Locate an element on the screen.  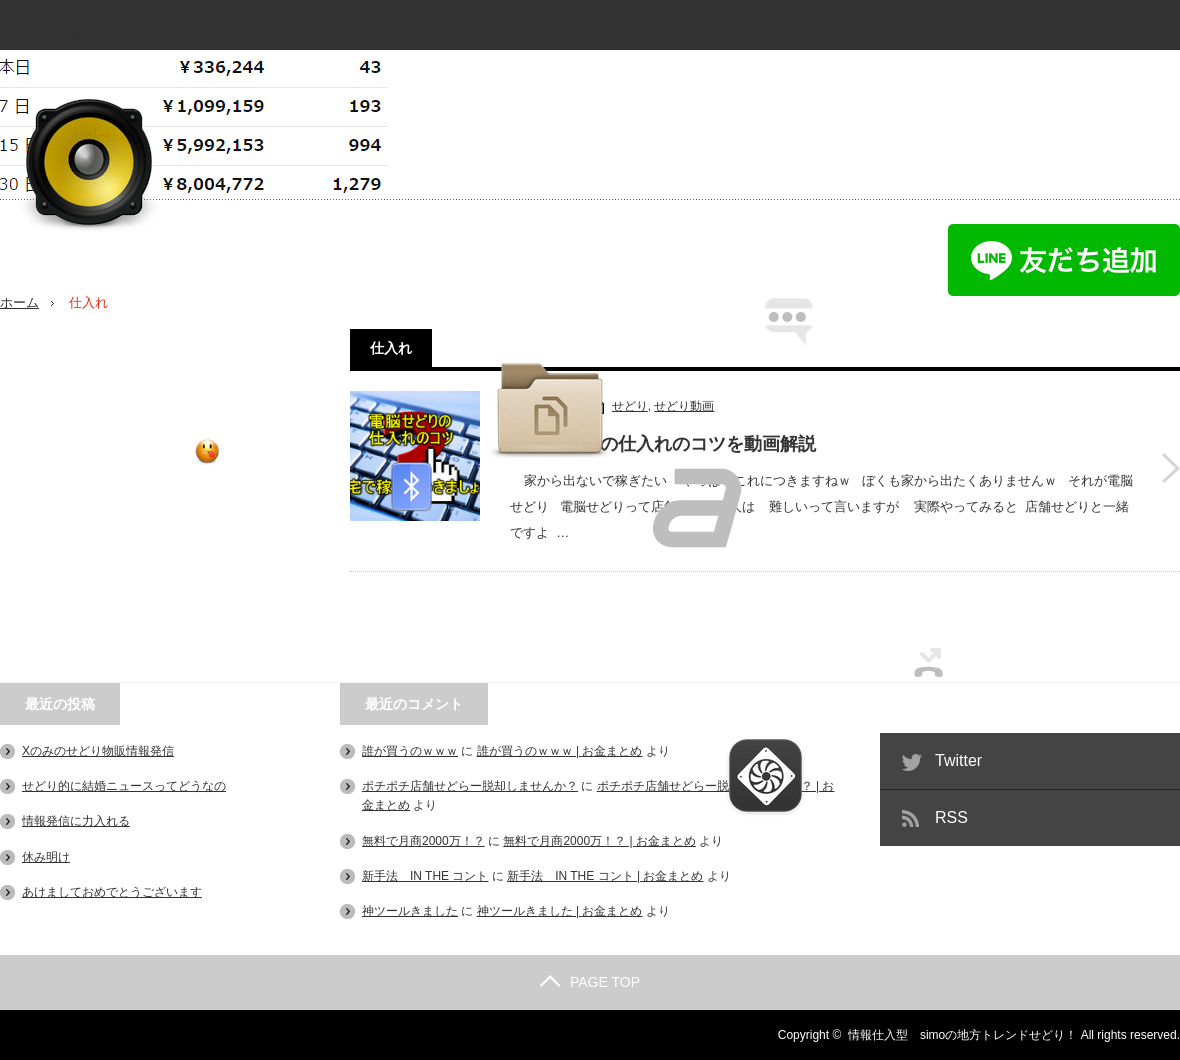
indicates bluetooth is currently active is located at coordinates (411, 486).